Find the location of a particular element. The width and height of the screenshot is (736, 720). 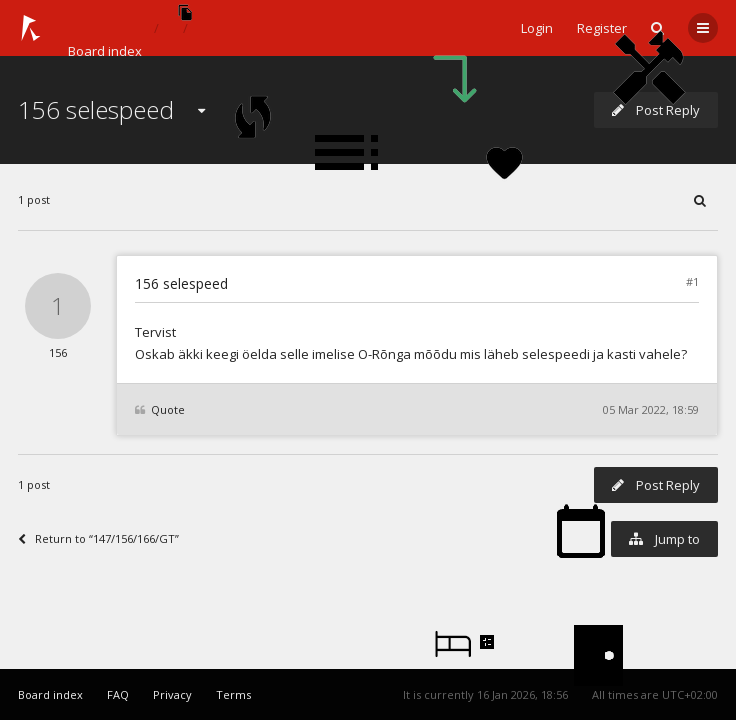

view ballot or voting options is located at coordinates (487, 642).